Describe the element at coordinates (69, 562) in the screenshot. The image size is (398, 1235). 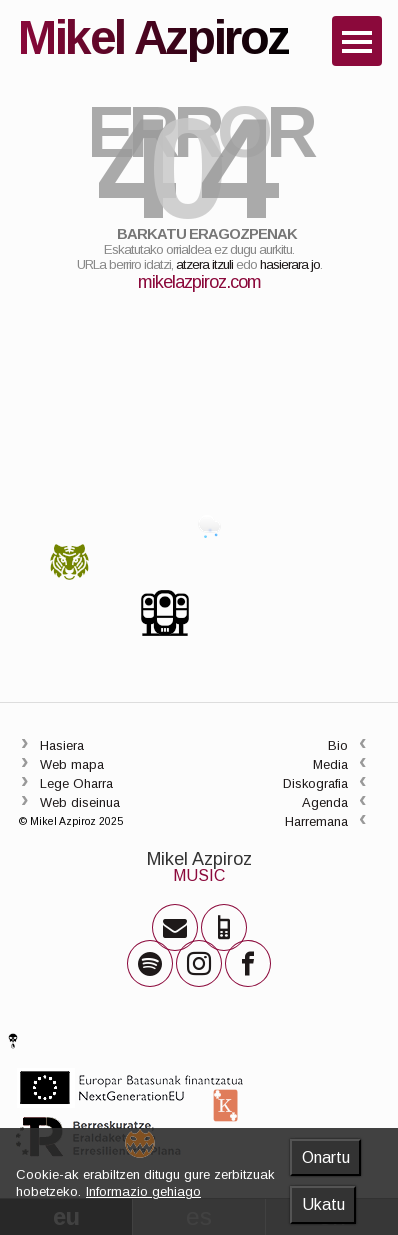
I see `select tiger character or avatar` at that location.